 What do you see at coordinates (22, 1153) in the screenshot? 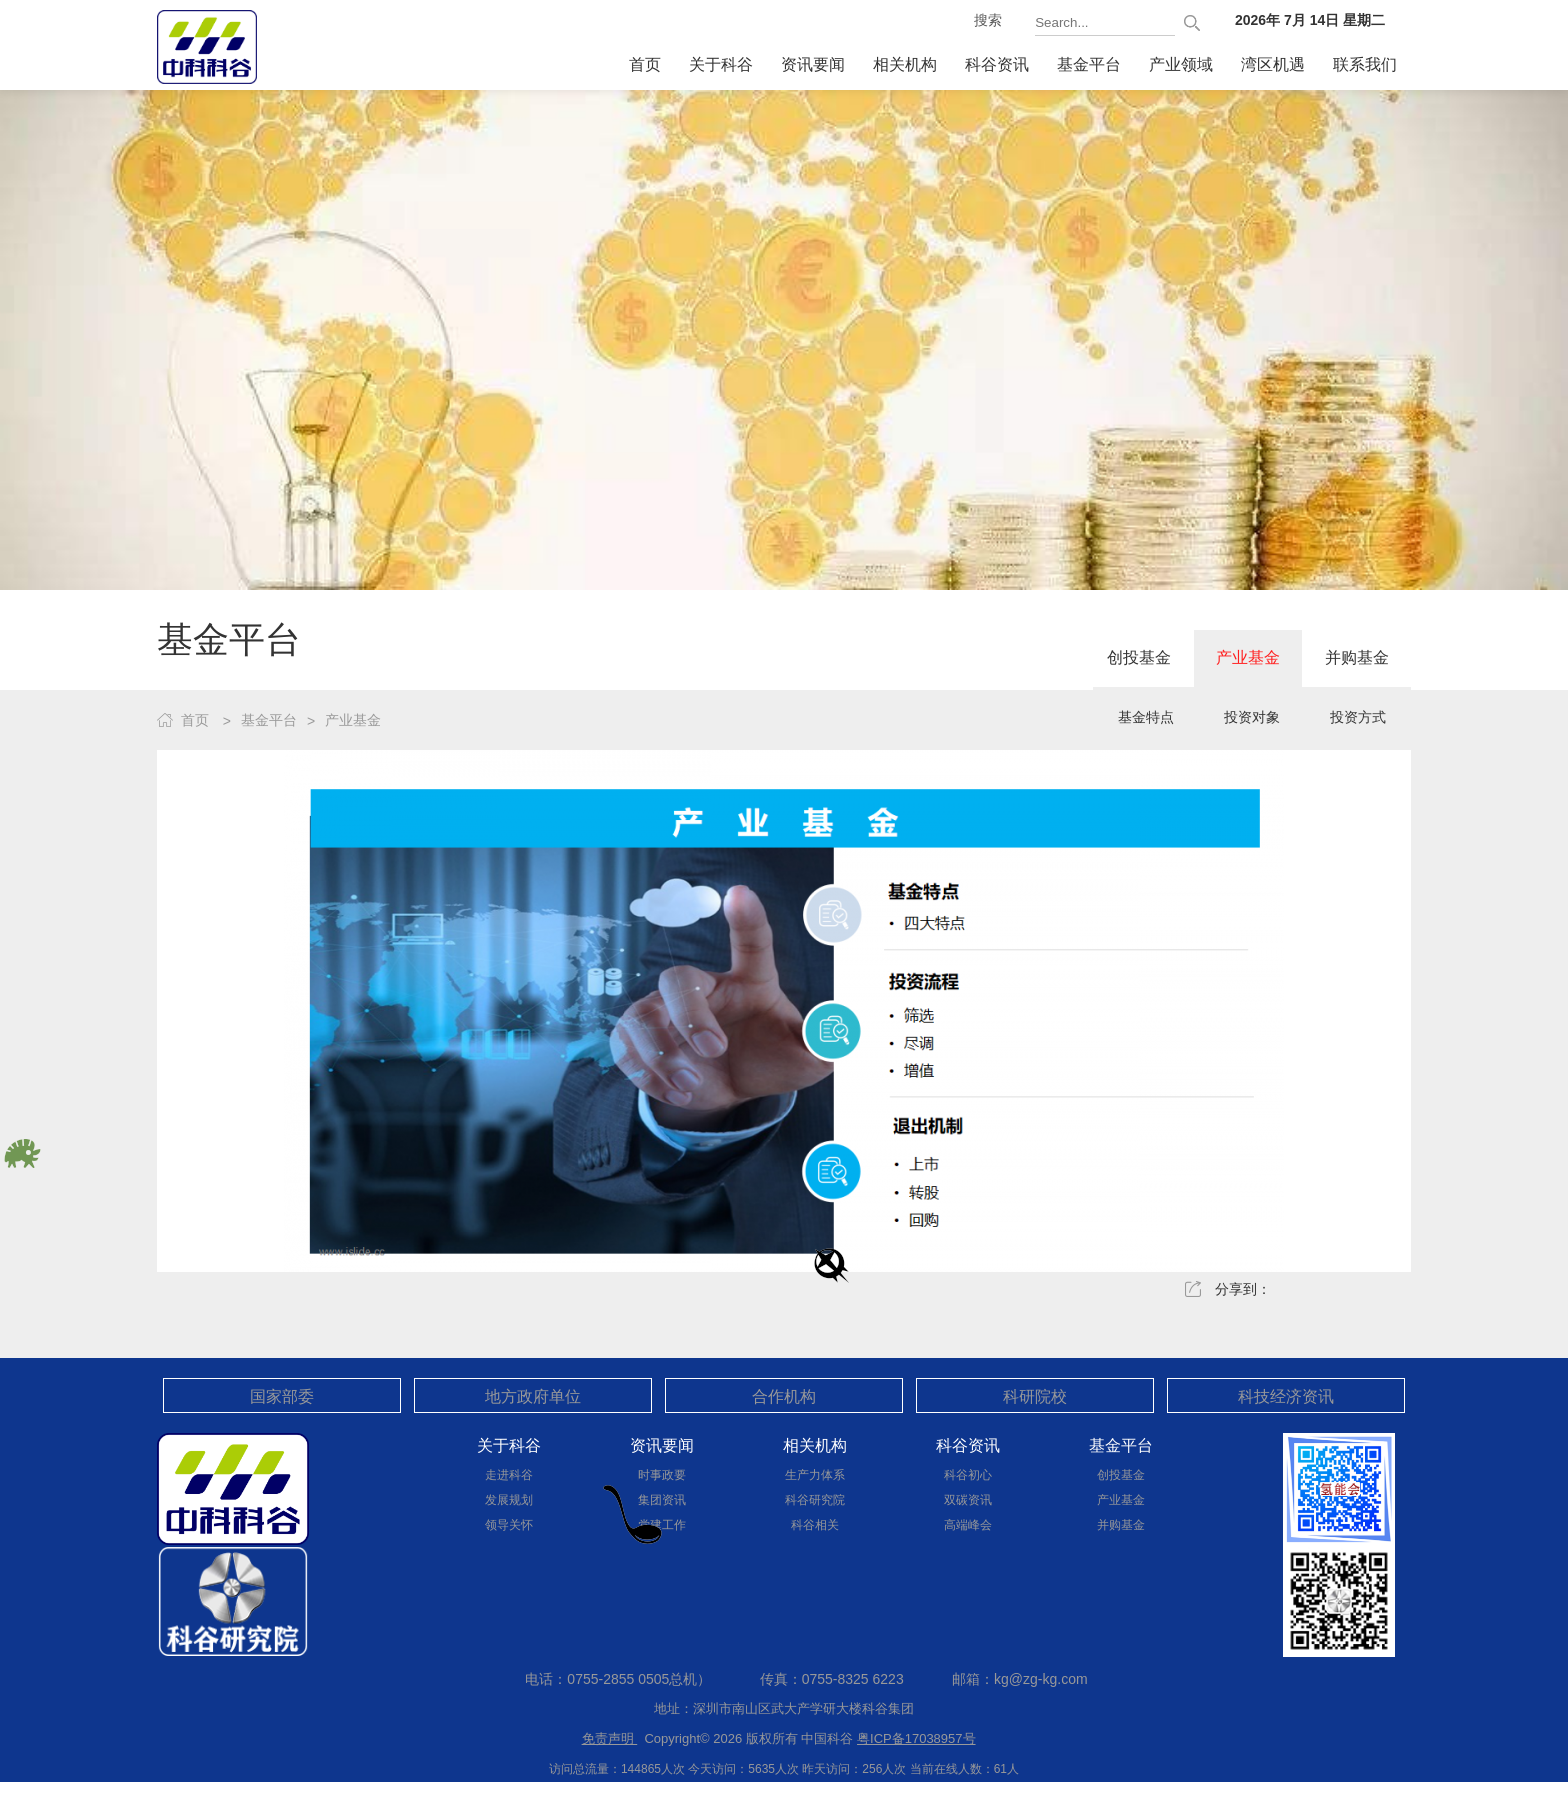
I see `select boar faction or clan emblem` at bounding box center [22, 1153].